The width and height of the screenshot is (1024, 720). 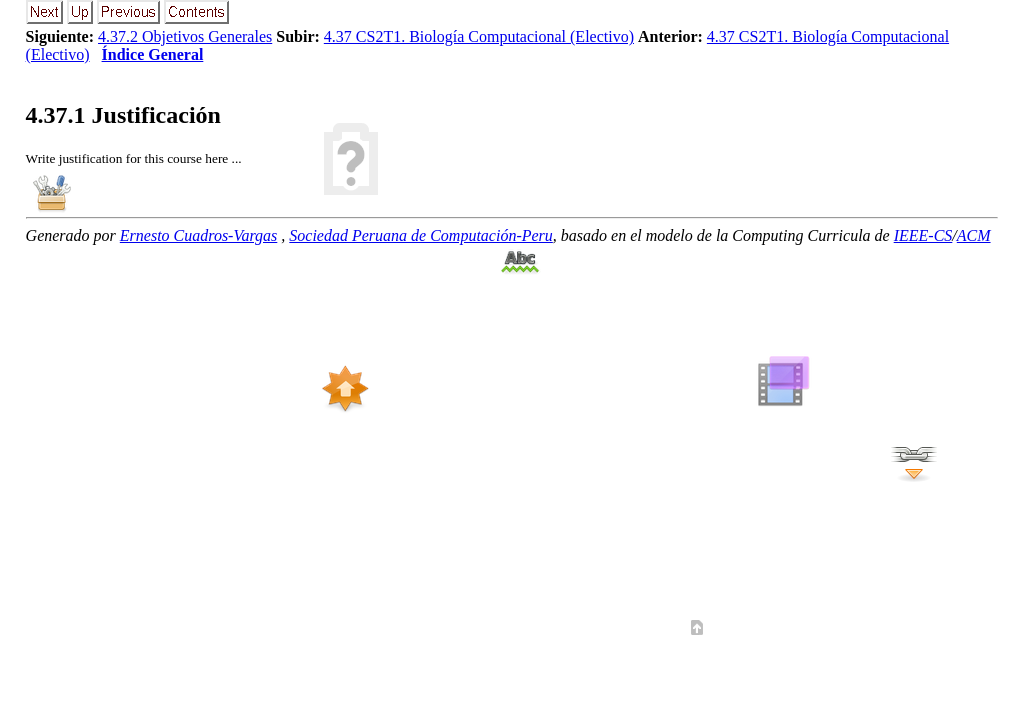 I want to click on access additional system preferences, so click(x=52, y=194).